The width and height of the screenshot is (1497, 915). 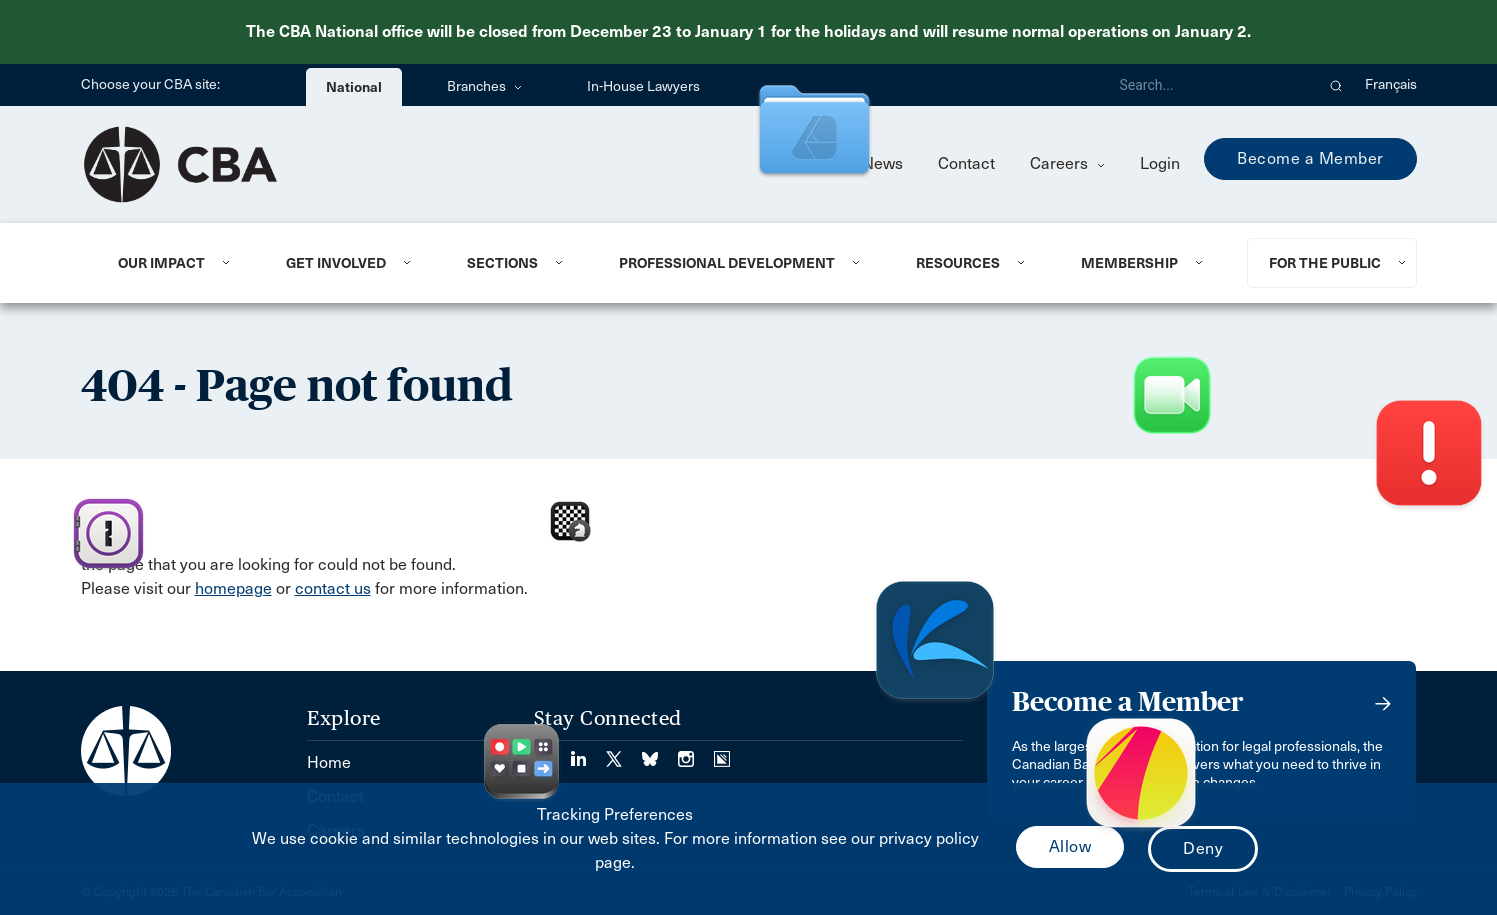 I want to click on view system crash reports or error logs, so click(x=1429, y=453).